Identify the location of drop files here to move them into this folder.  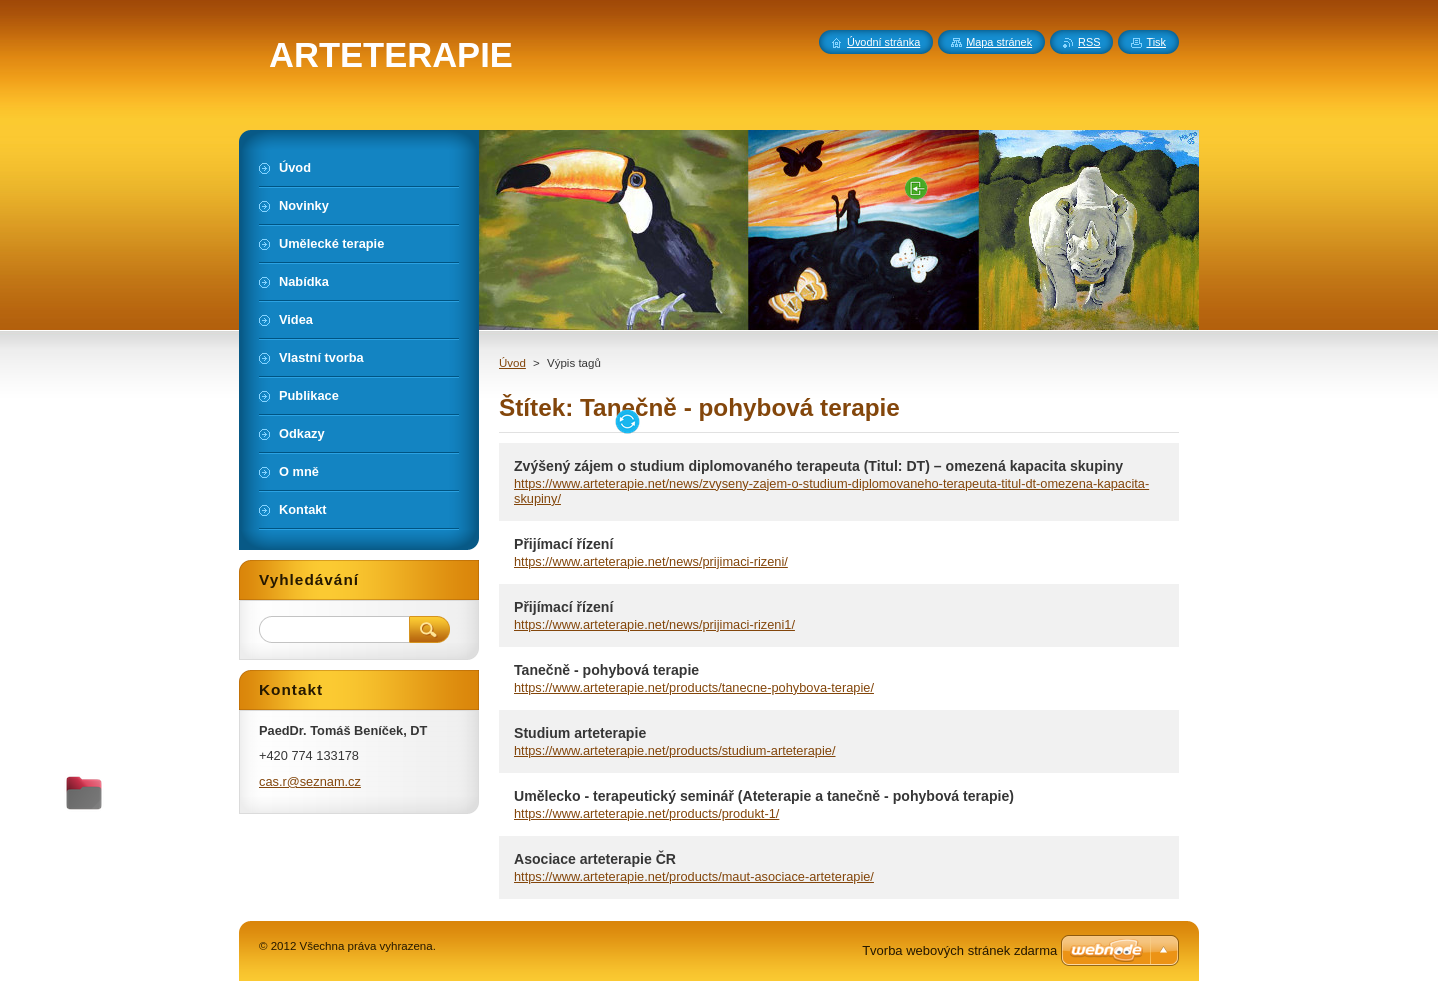
(84, 793).